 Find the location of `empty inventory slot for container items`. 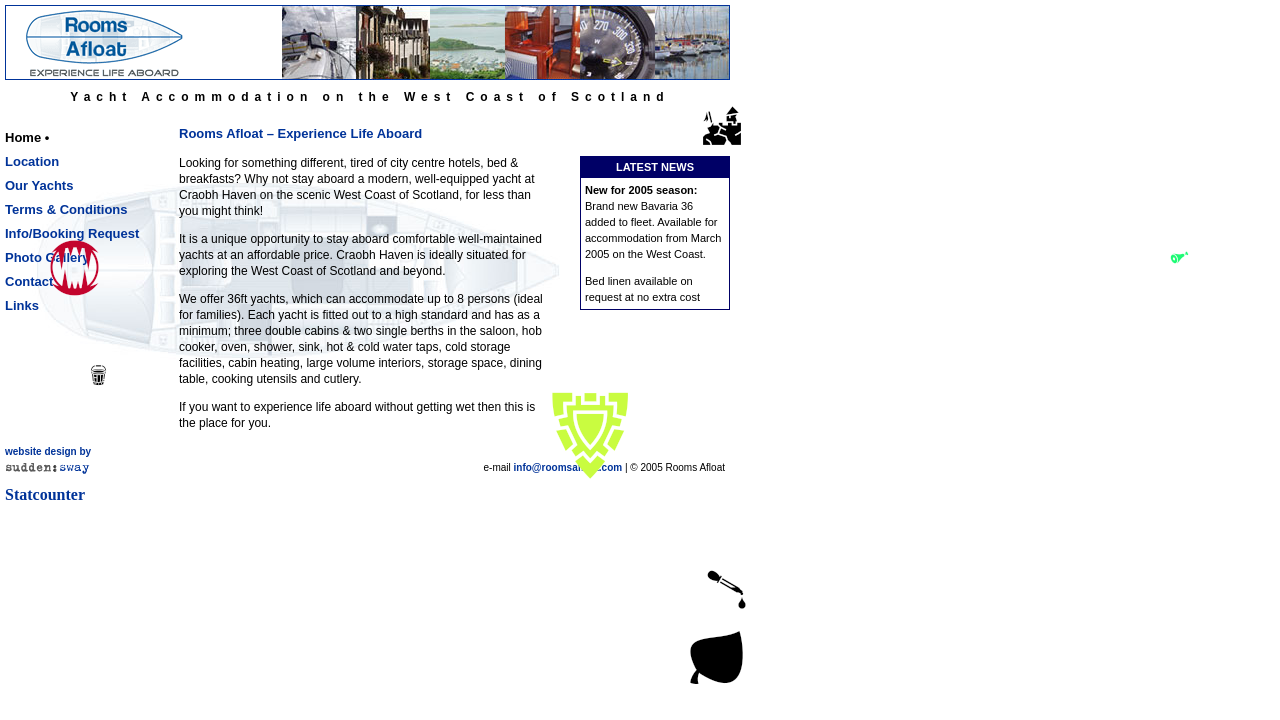

empty inventory slot for container items is located at coordinates (98, 374).